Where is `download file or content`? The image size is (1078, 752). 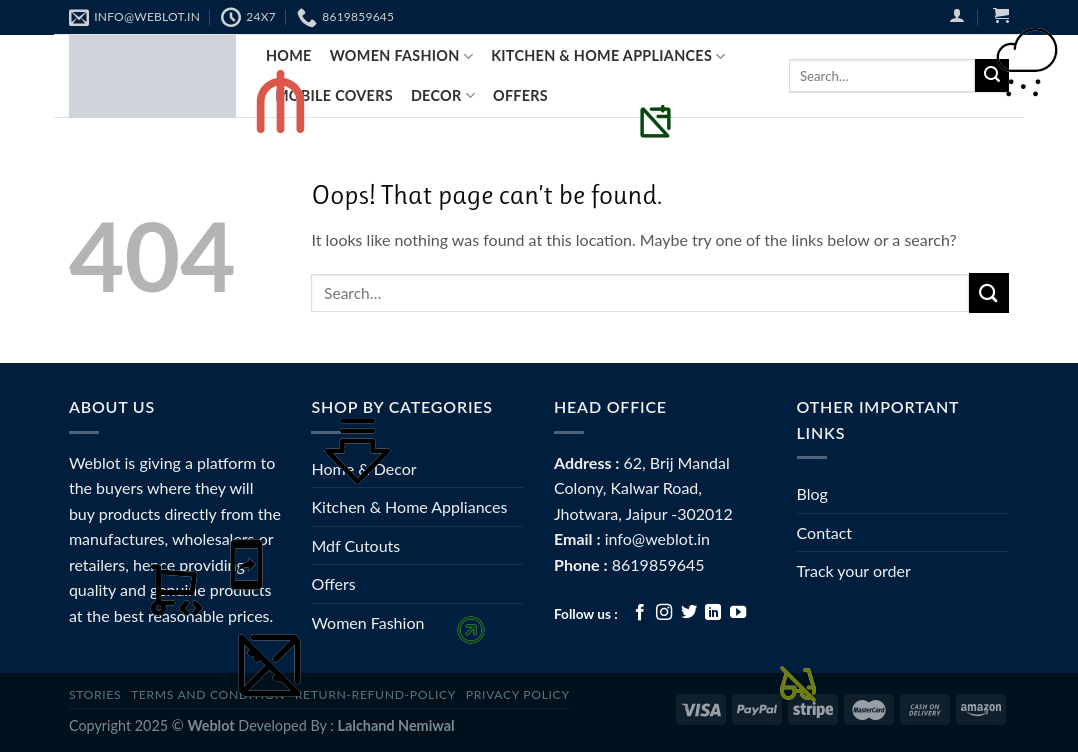
download file or content is located at coordinates (357, 448).